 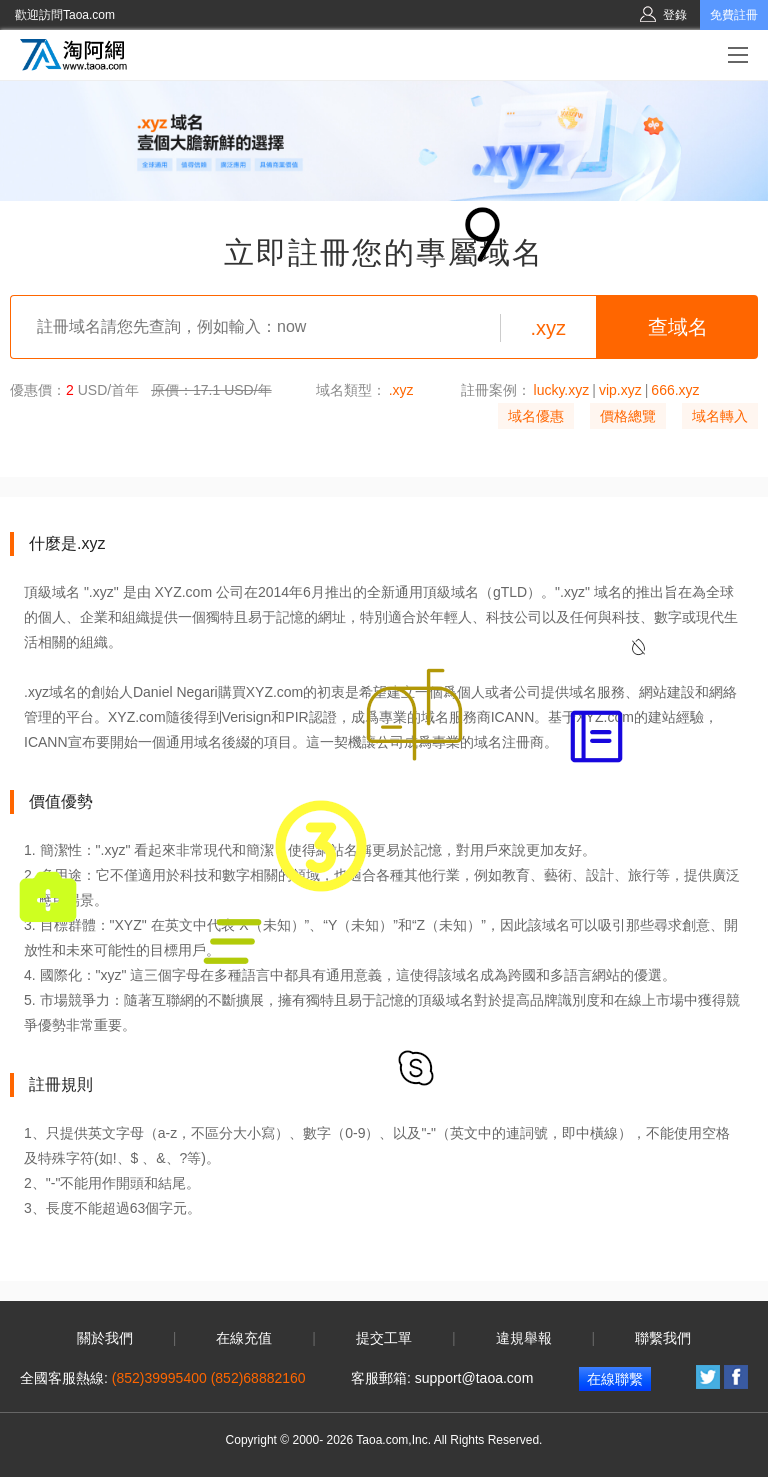 I want to click on open your notebook or notes, so click(x=596, y=736).